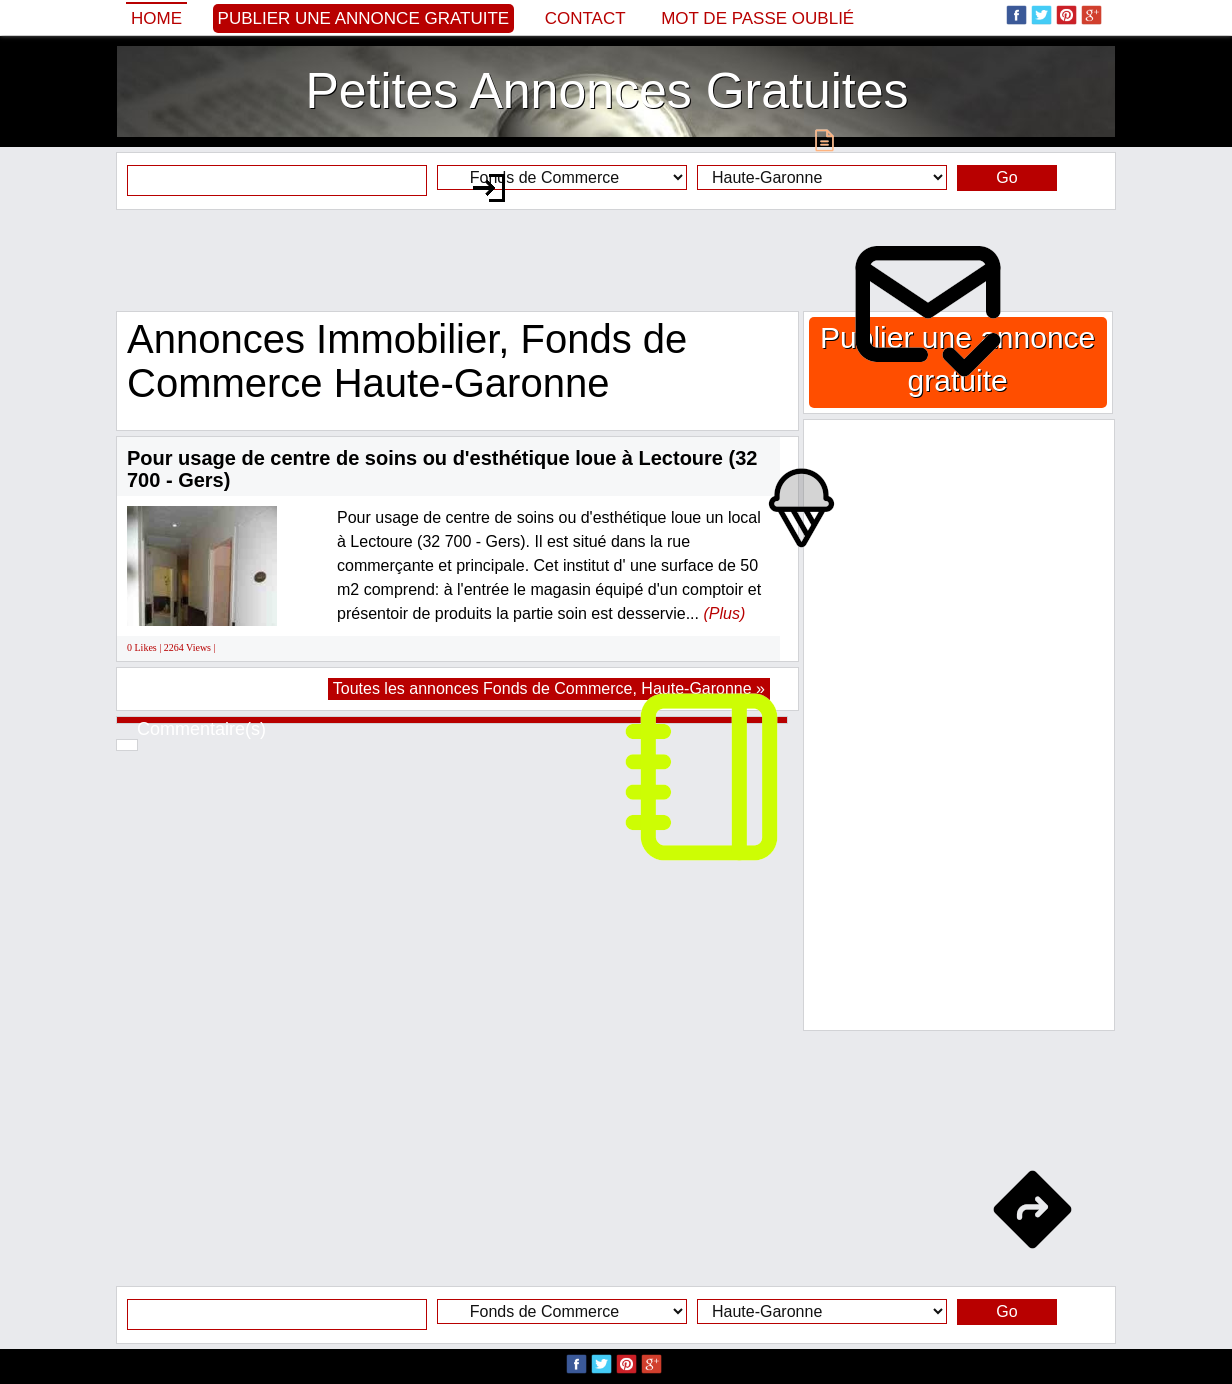 This screenshot has height=1384, width=1232. I want to click on email sent successfully, so click(928, 304).